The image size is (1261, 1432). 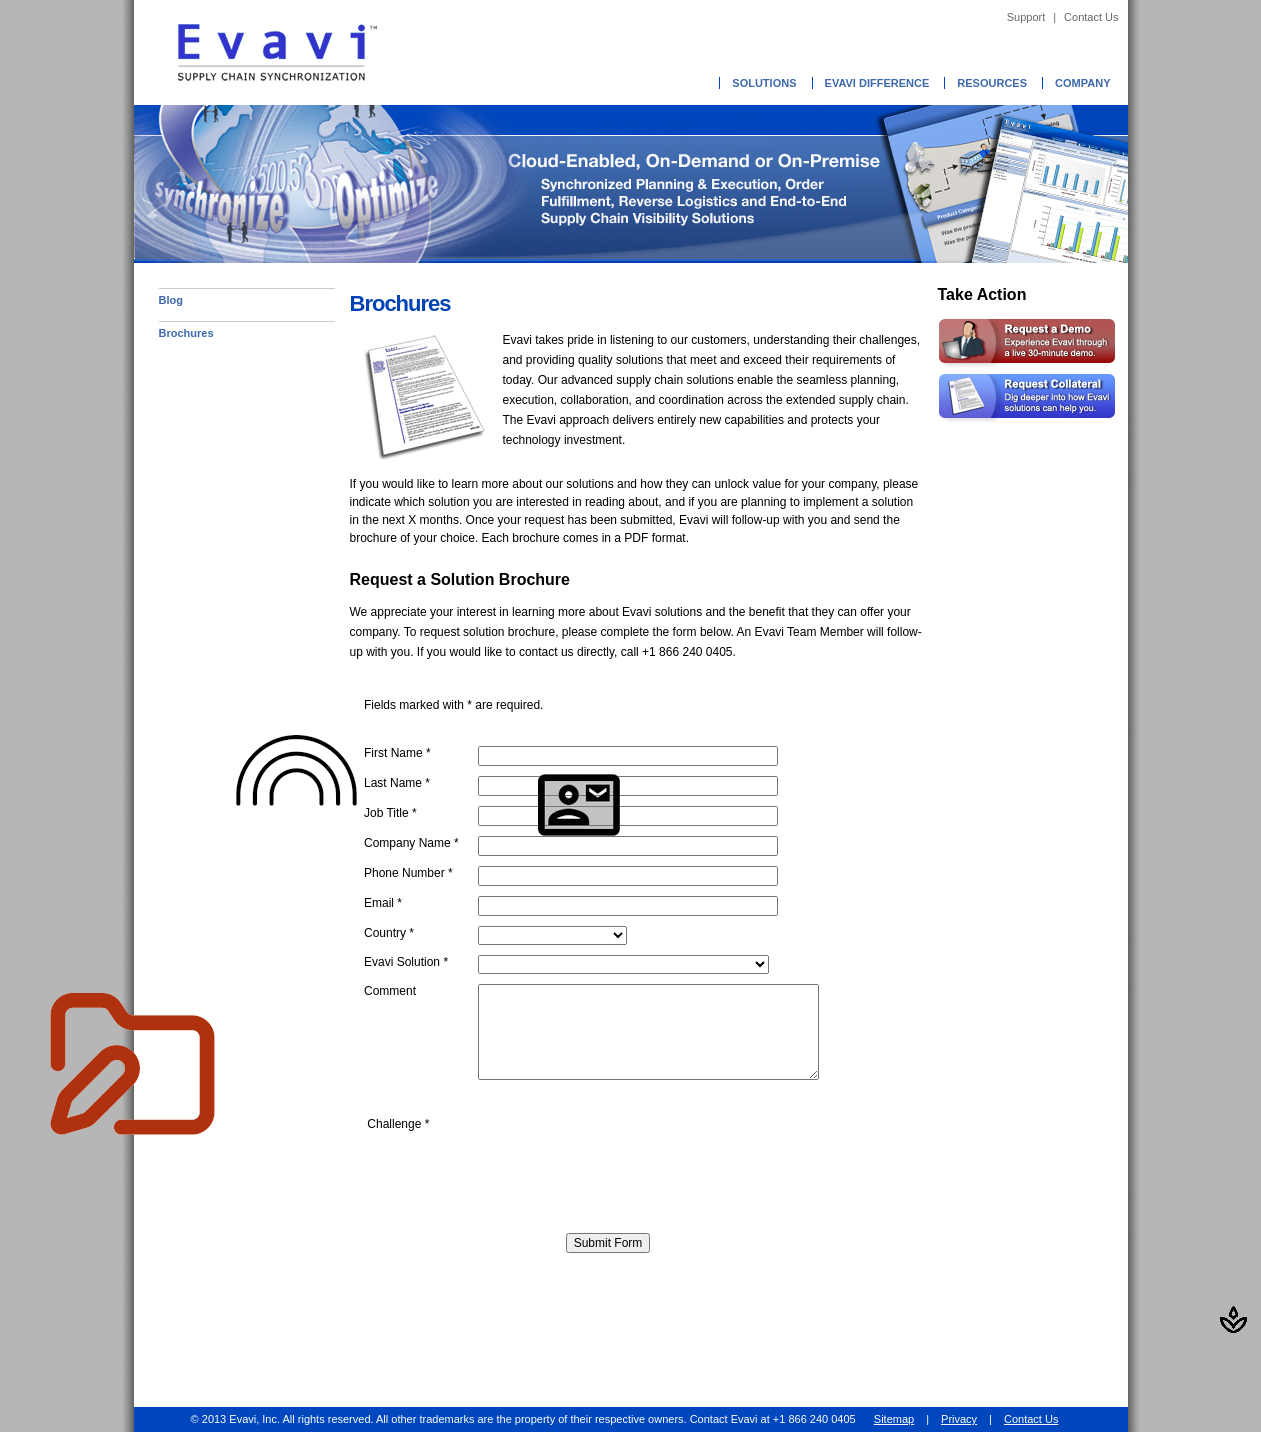 What do you see at coordinates (296, 774) in the screenshot?
I see `indicates weather conditions with rainbow` at bounding box center [296, 774].